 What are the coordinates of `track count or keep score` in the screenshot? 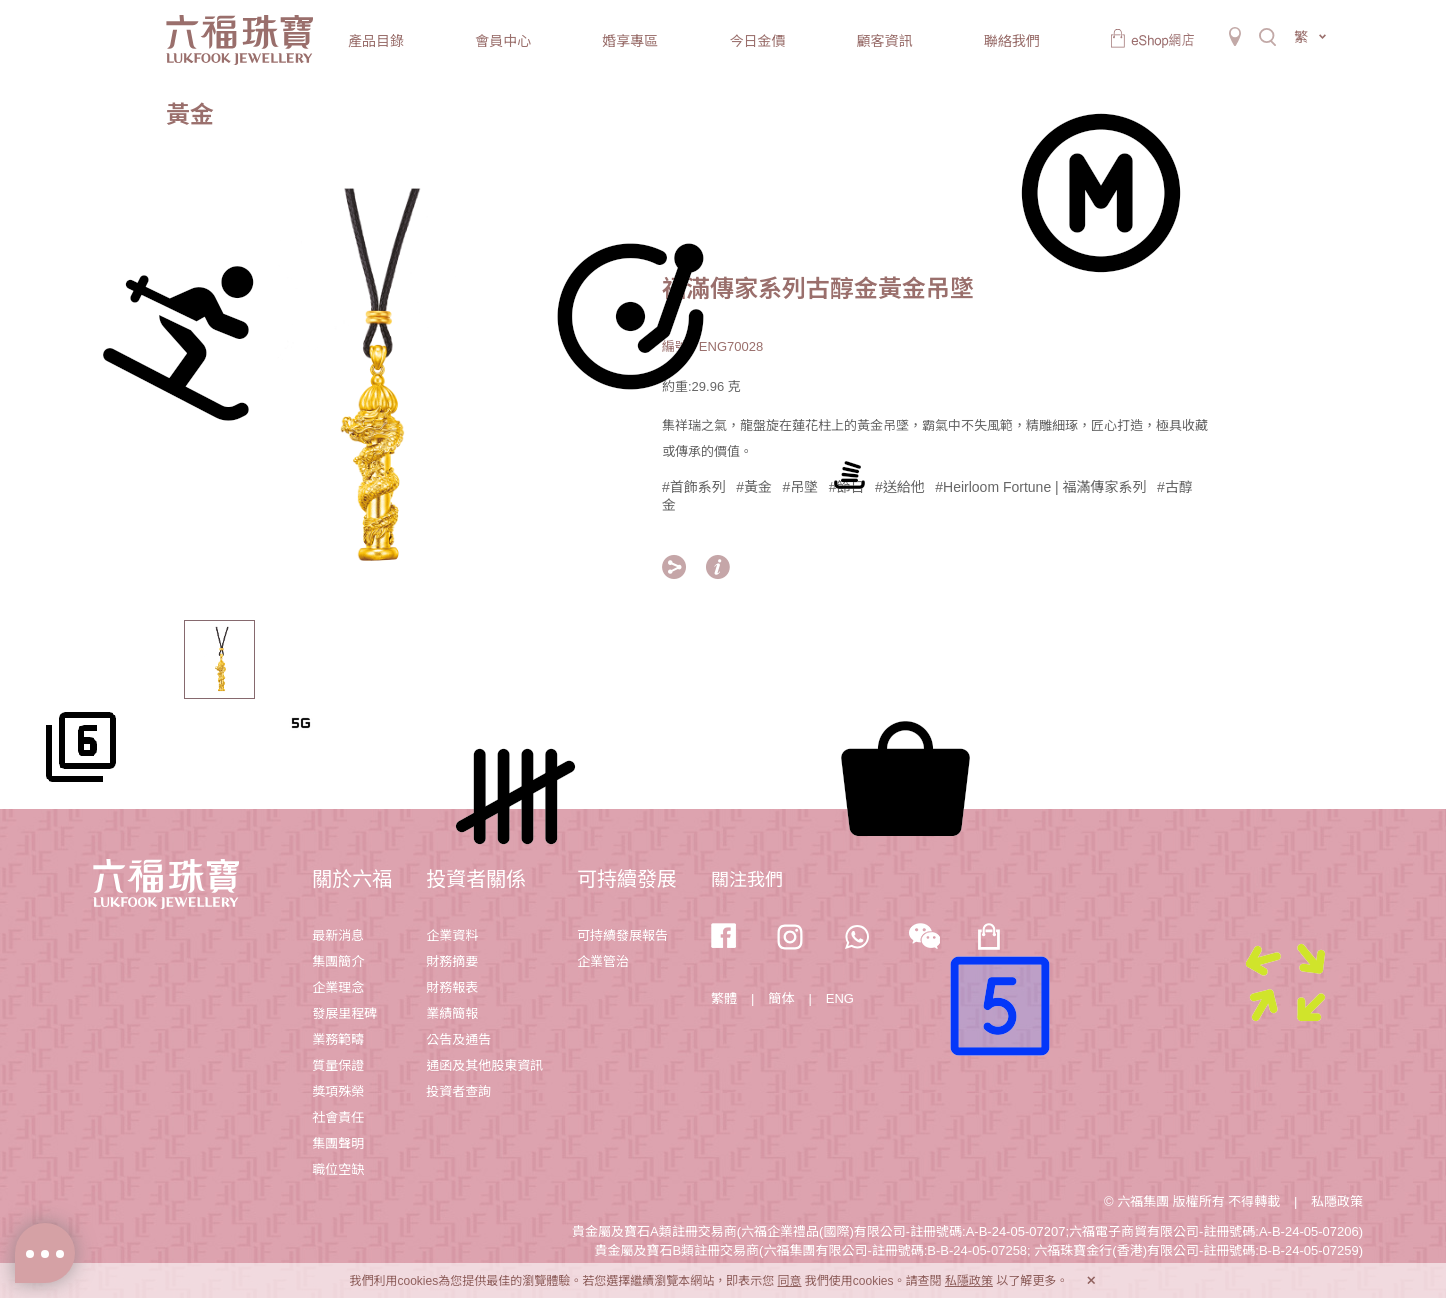 It's located at (515, 796).